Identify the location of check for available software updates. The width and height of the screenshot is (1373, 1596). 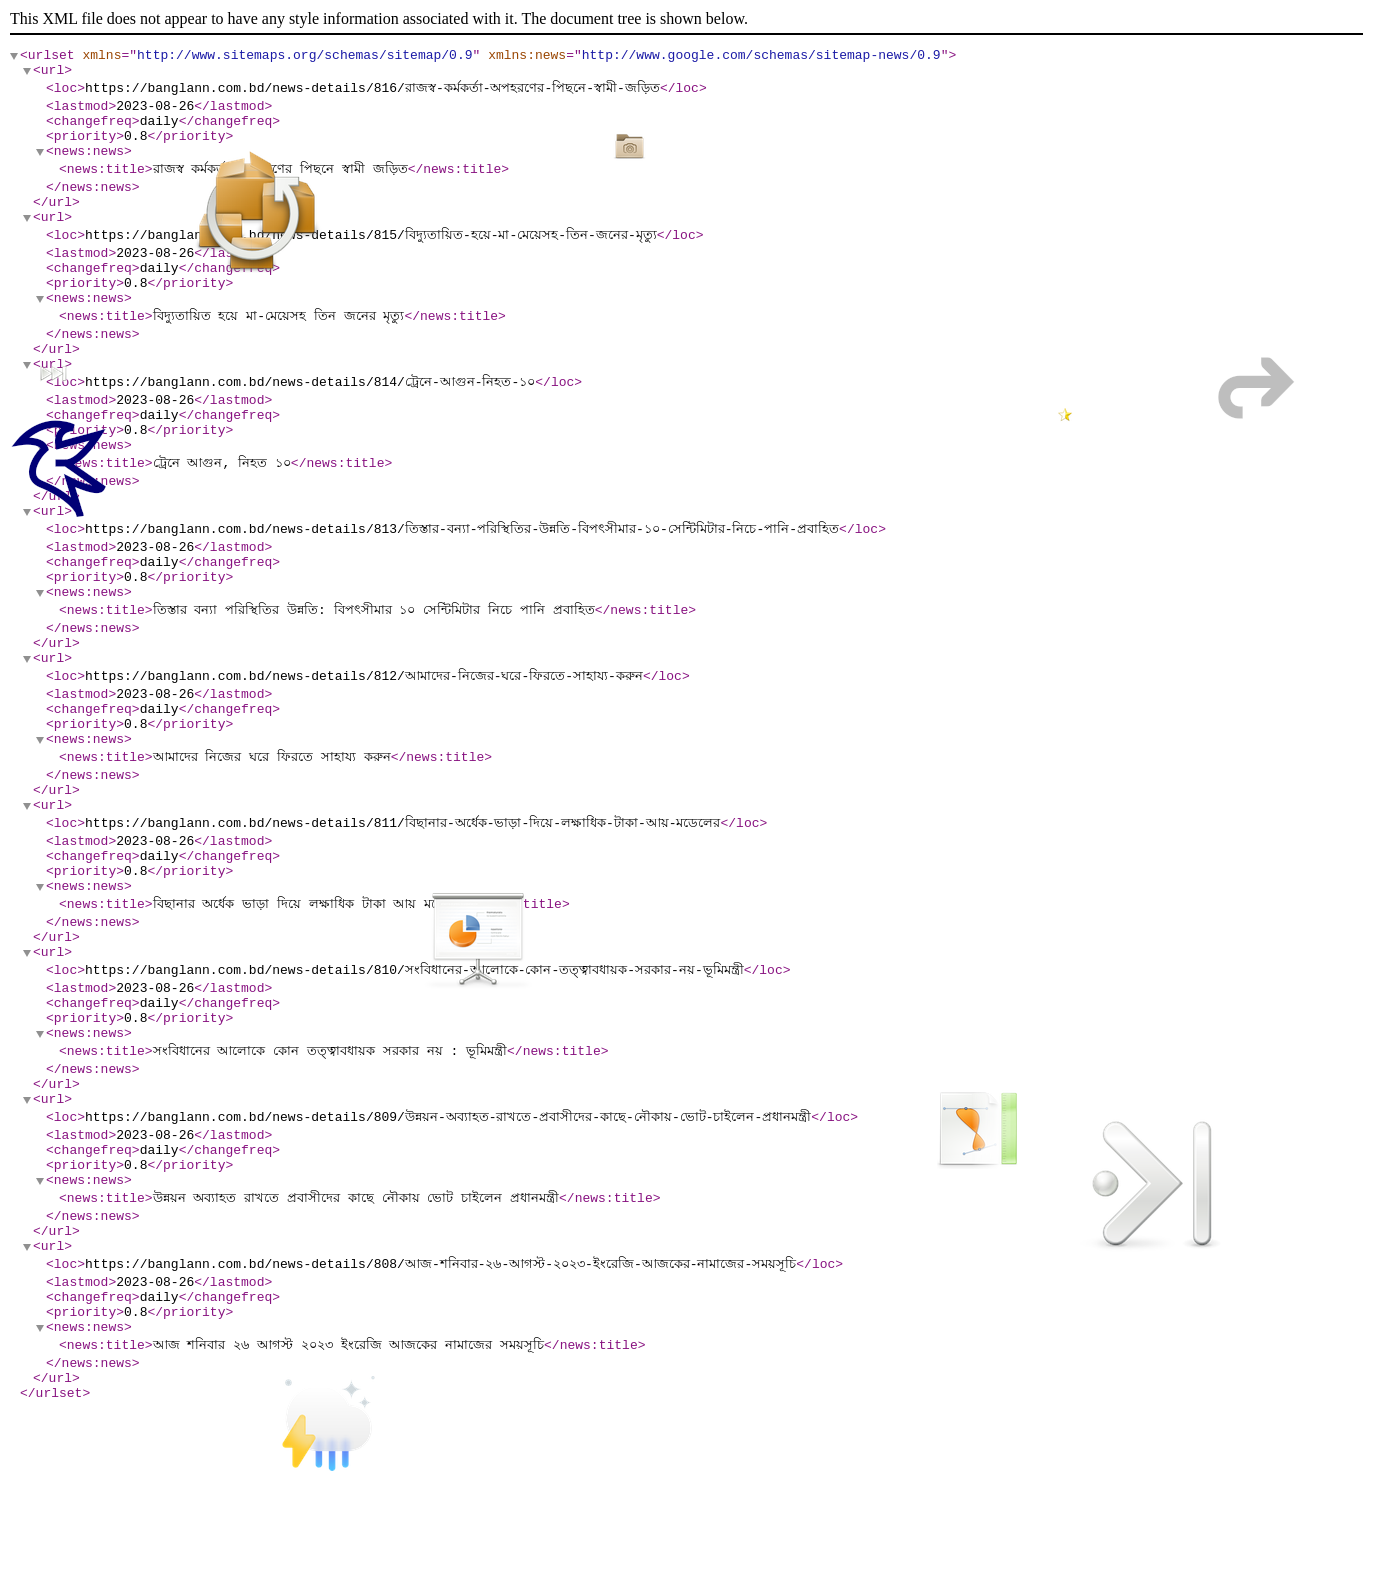
(254, 203).